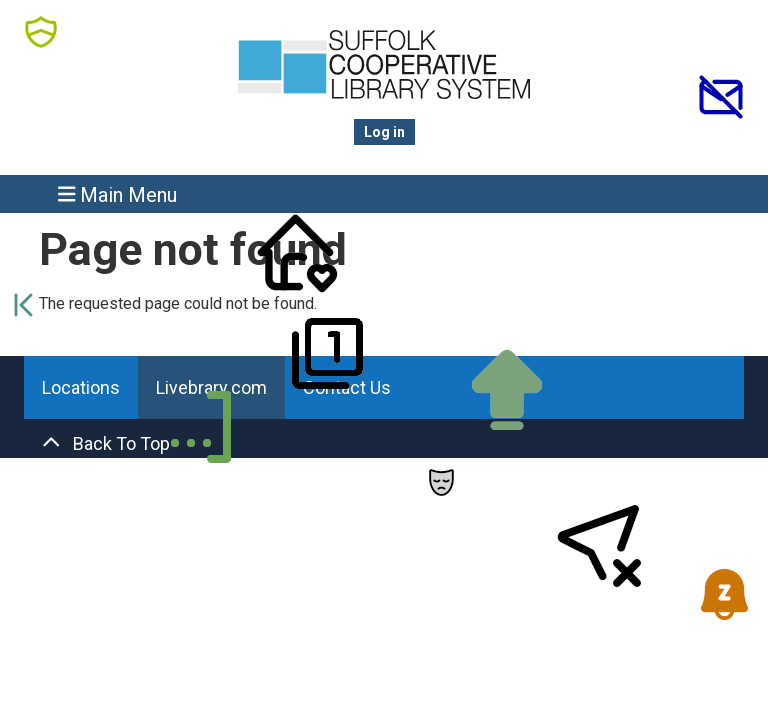 The width and height of the screenshot is (768, 720). Describe the element at coordinates (203, 427) in the screenshot. I see `indicates end of a code block or container` at that location.